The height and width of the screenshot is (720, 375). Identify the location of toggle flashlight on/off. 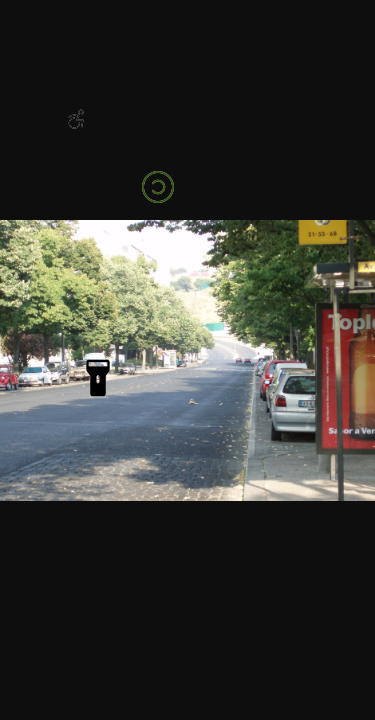
(98, 378).